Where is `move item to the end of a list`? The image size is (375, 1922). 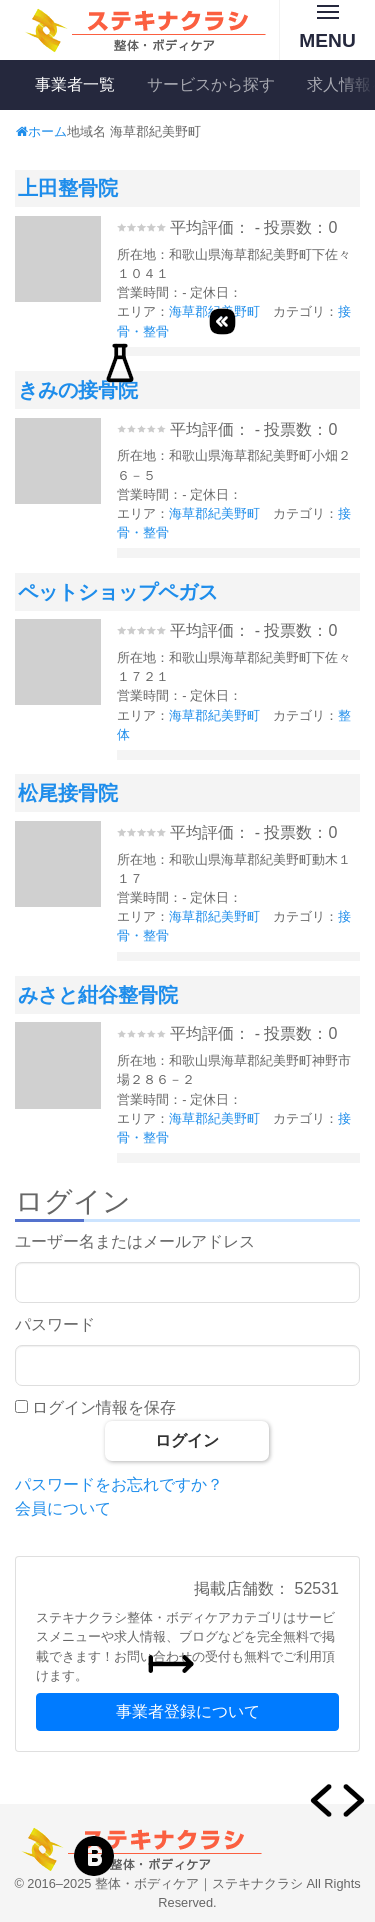
move item to the end of a list is located at coordinates (171, 1664).